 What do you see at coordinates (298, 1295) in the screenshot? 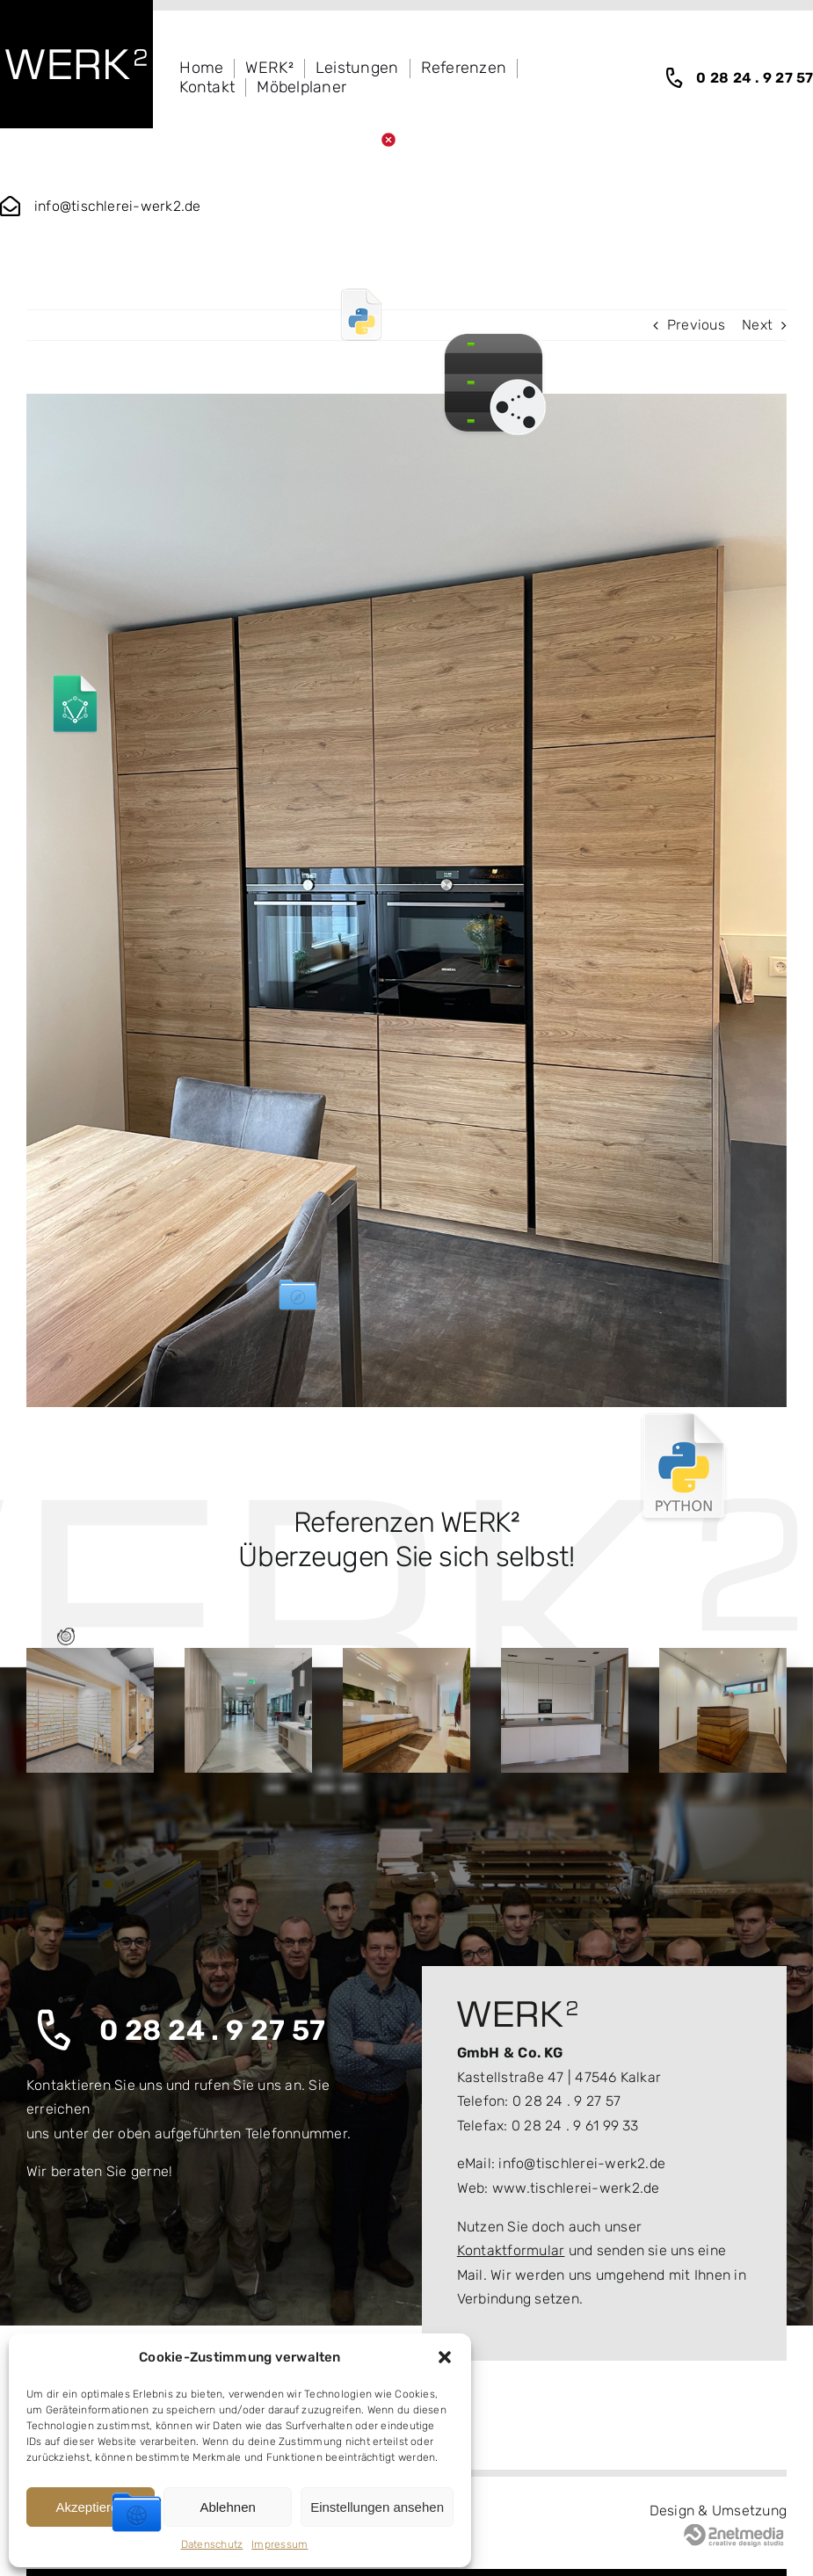
I see `open web browser bookmarks folder` at bounding box center [298, 1295].